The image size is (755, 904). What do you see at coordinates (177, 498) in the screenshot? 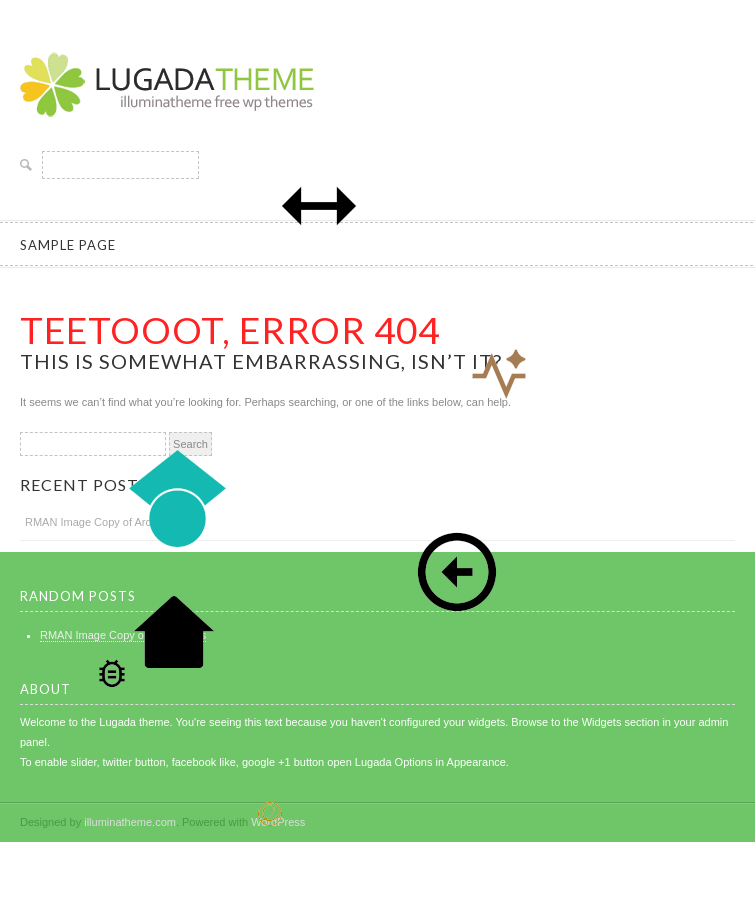
I see `open Google Scholar` at bounding box center [177, 498].